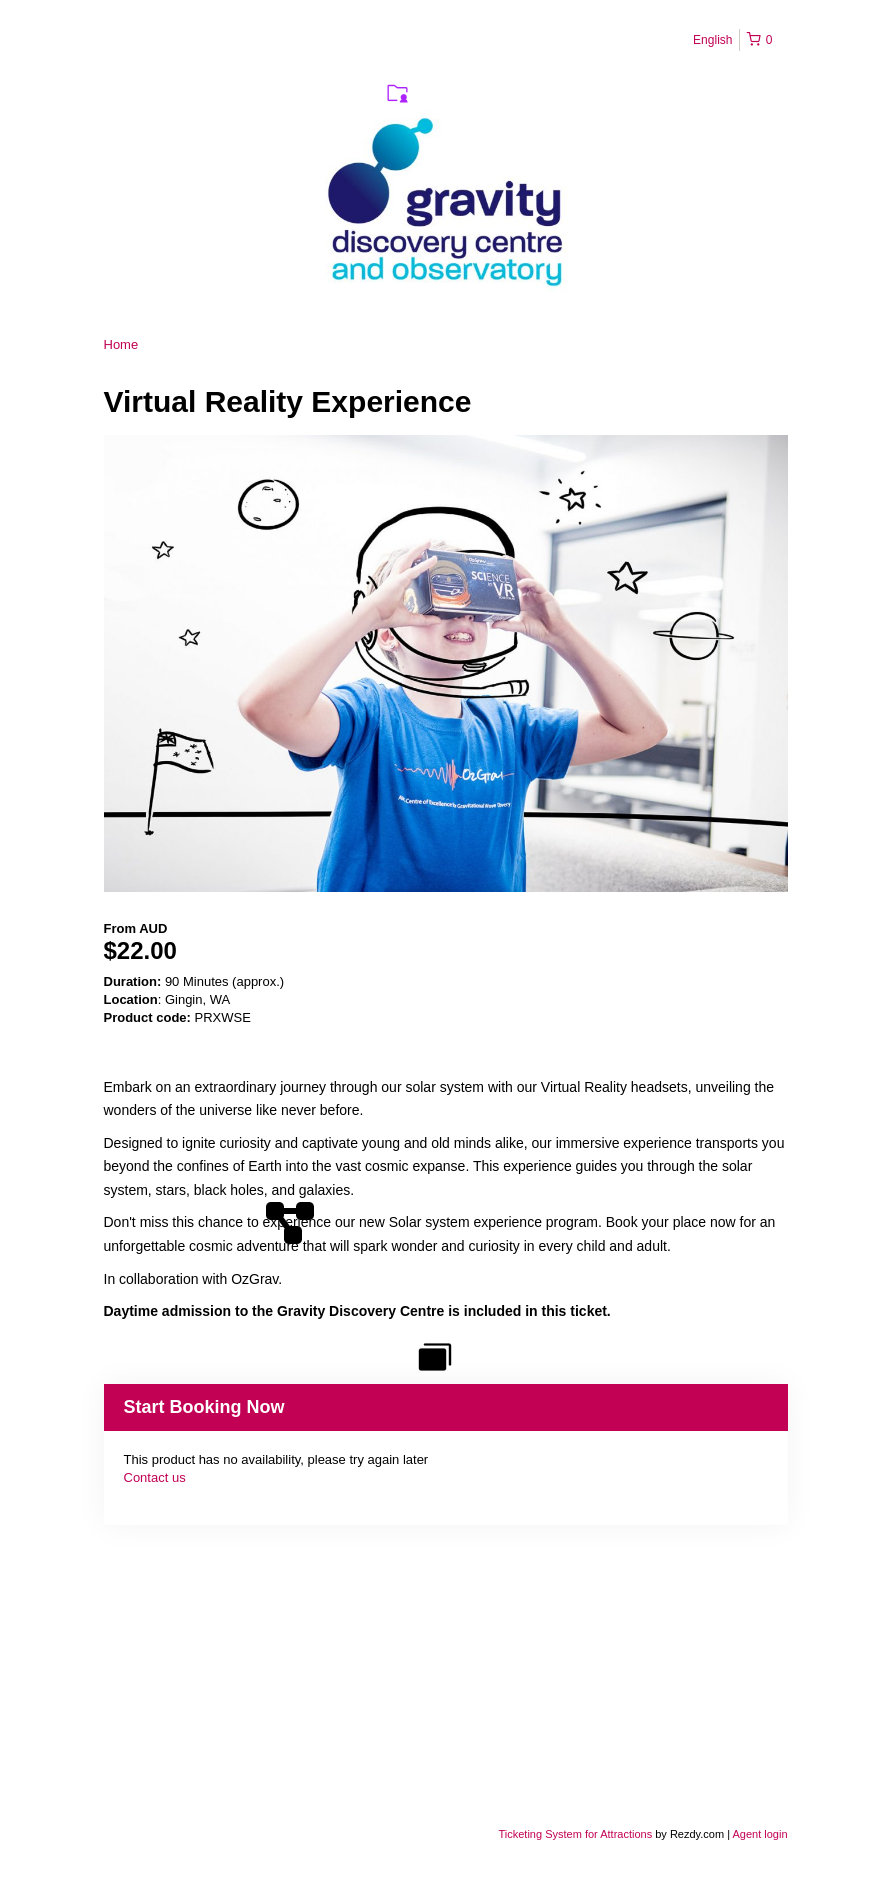  I want to click on view project workflow or diagram, so click(290, 1223).